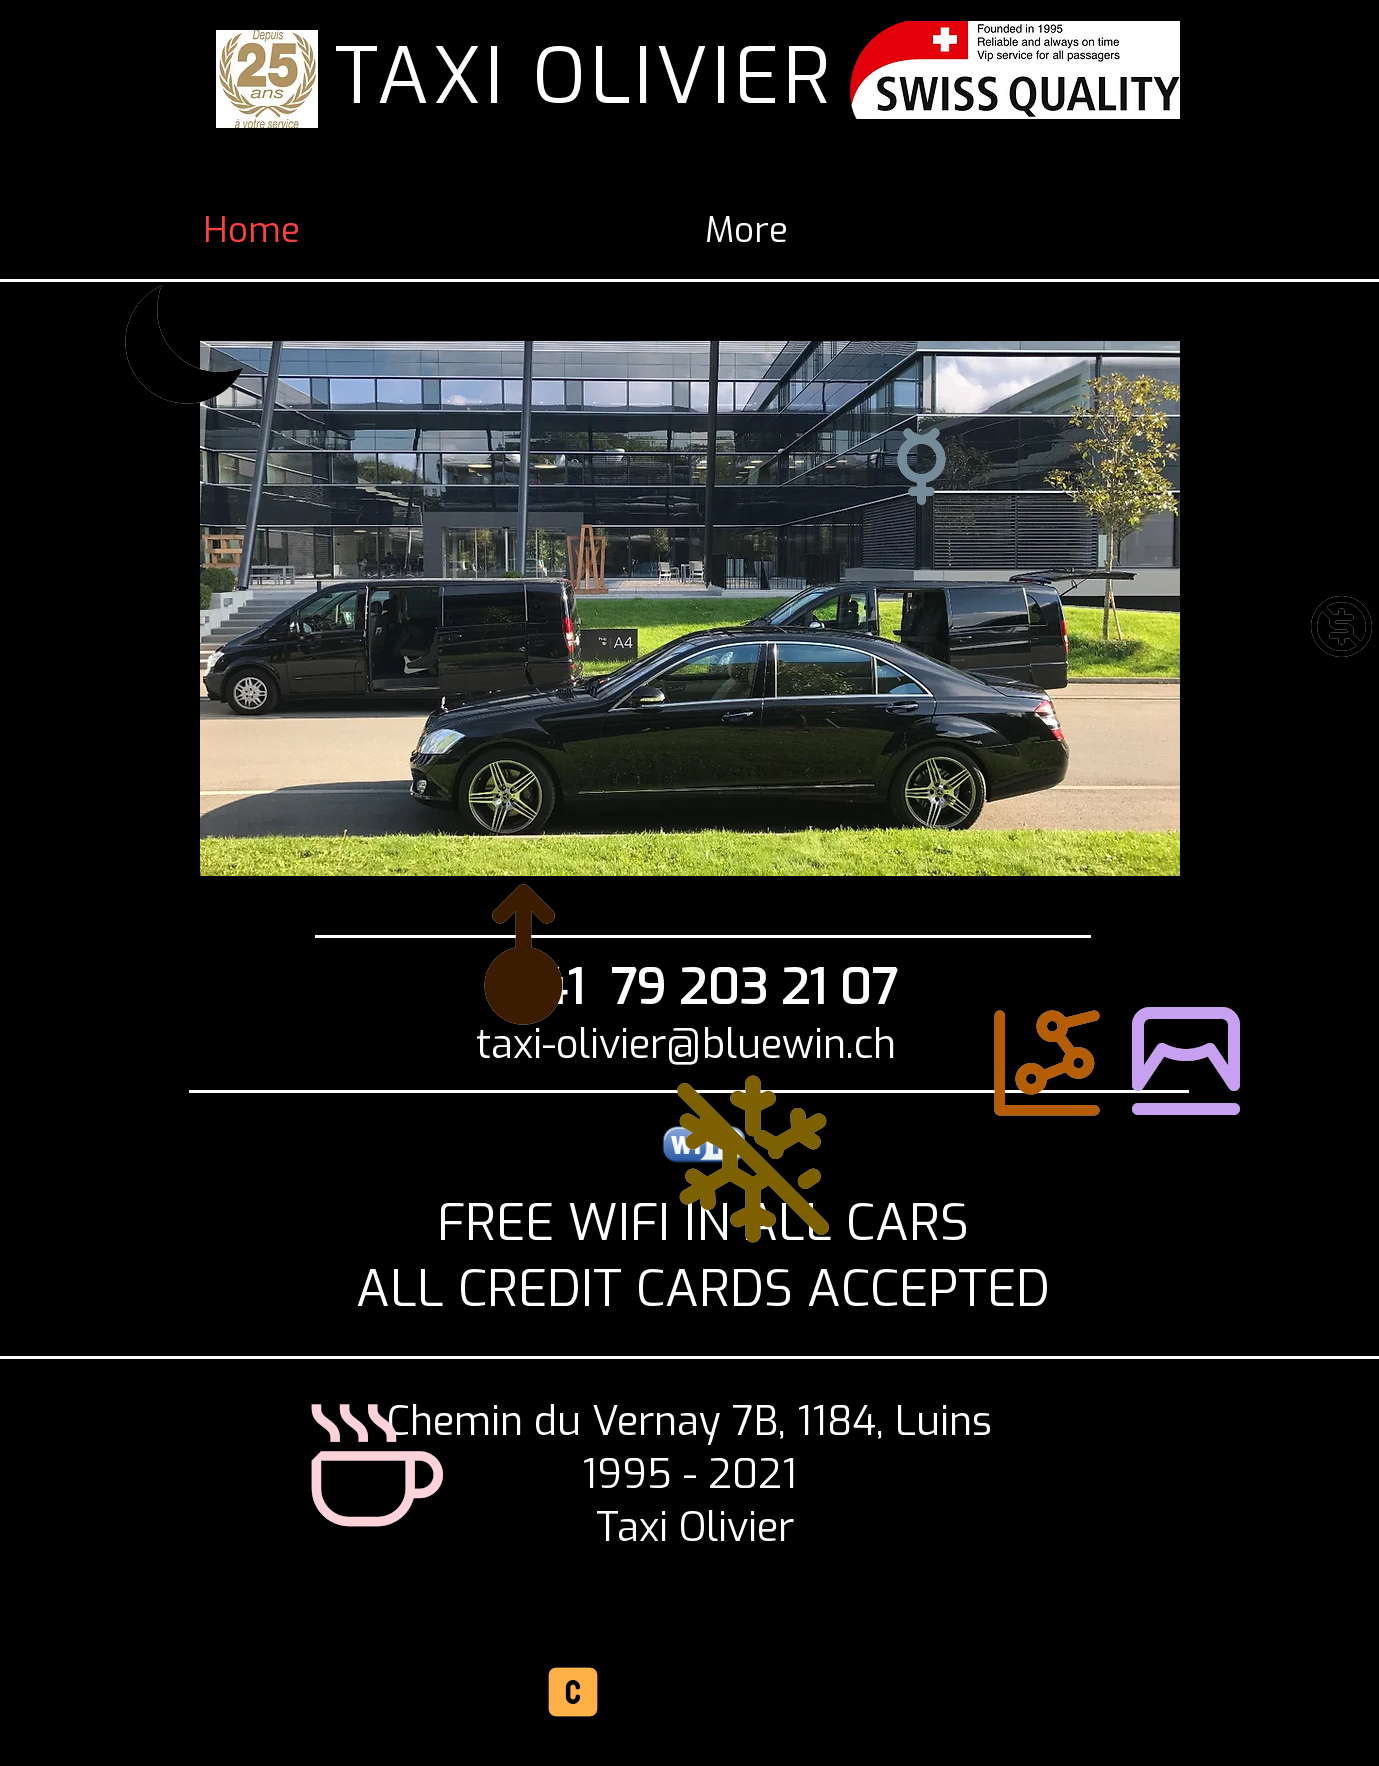 The width and height of the screenshot is (1379, 1766). Describe the element at coordinates (368, 1470) in the screenshot. I see `take a coffee break or pause work` at that location.